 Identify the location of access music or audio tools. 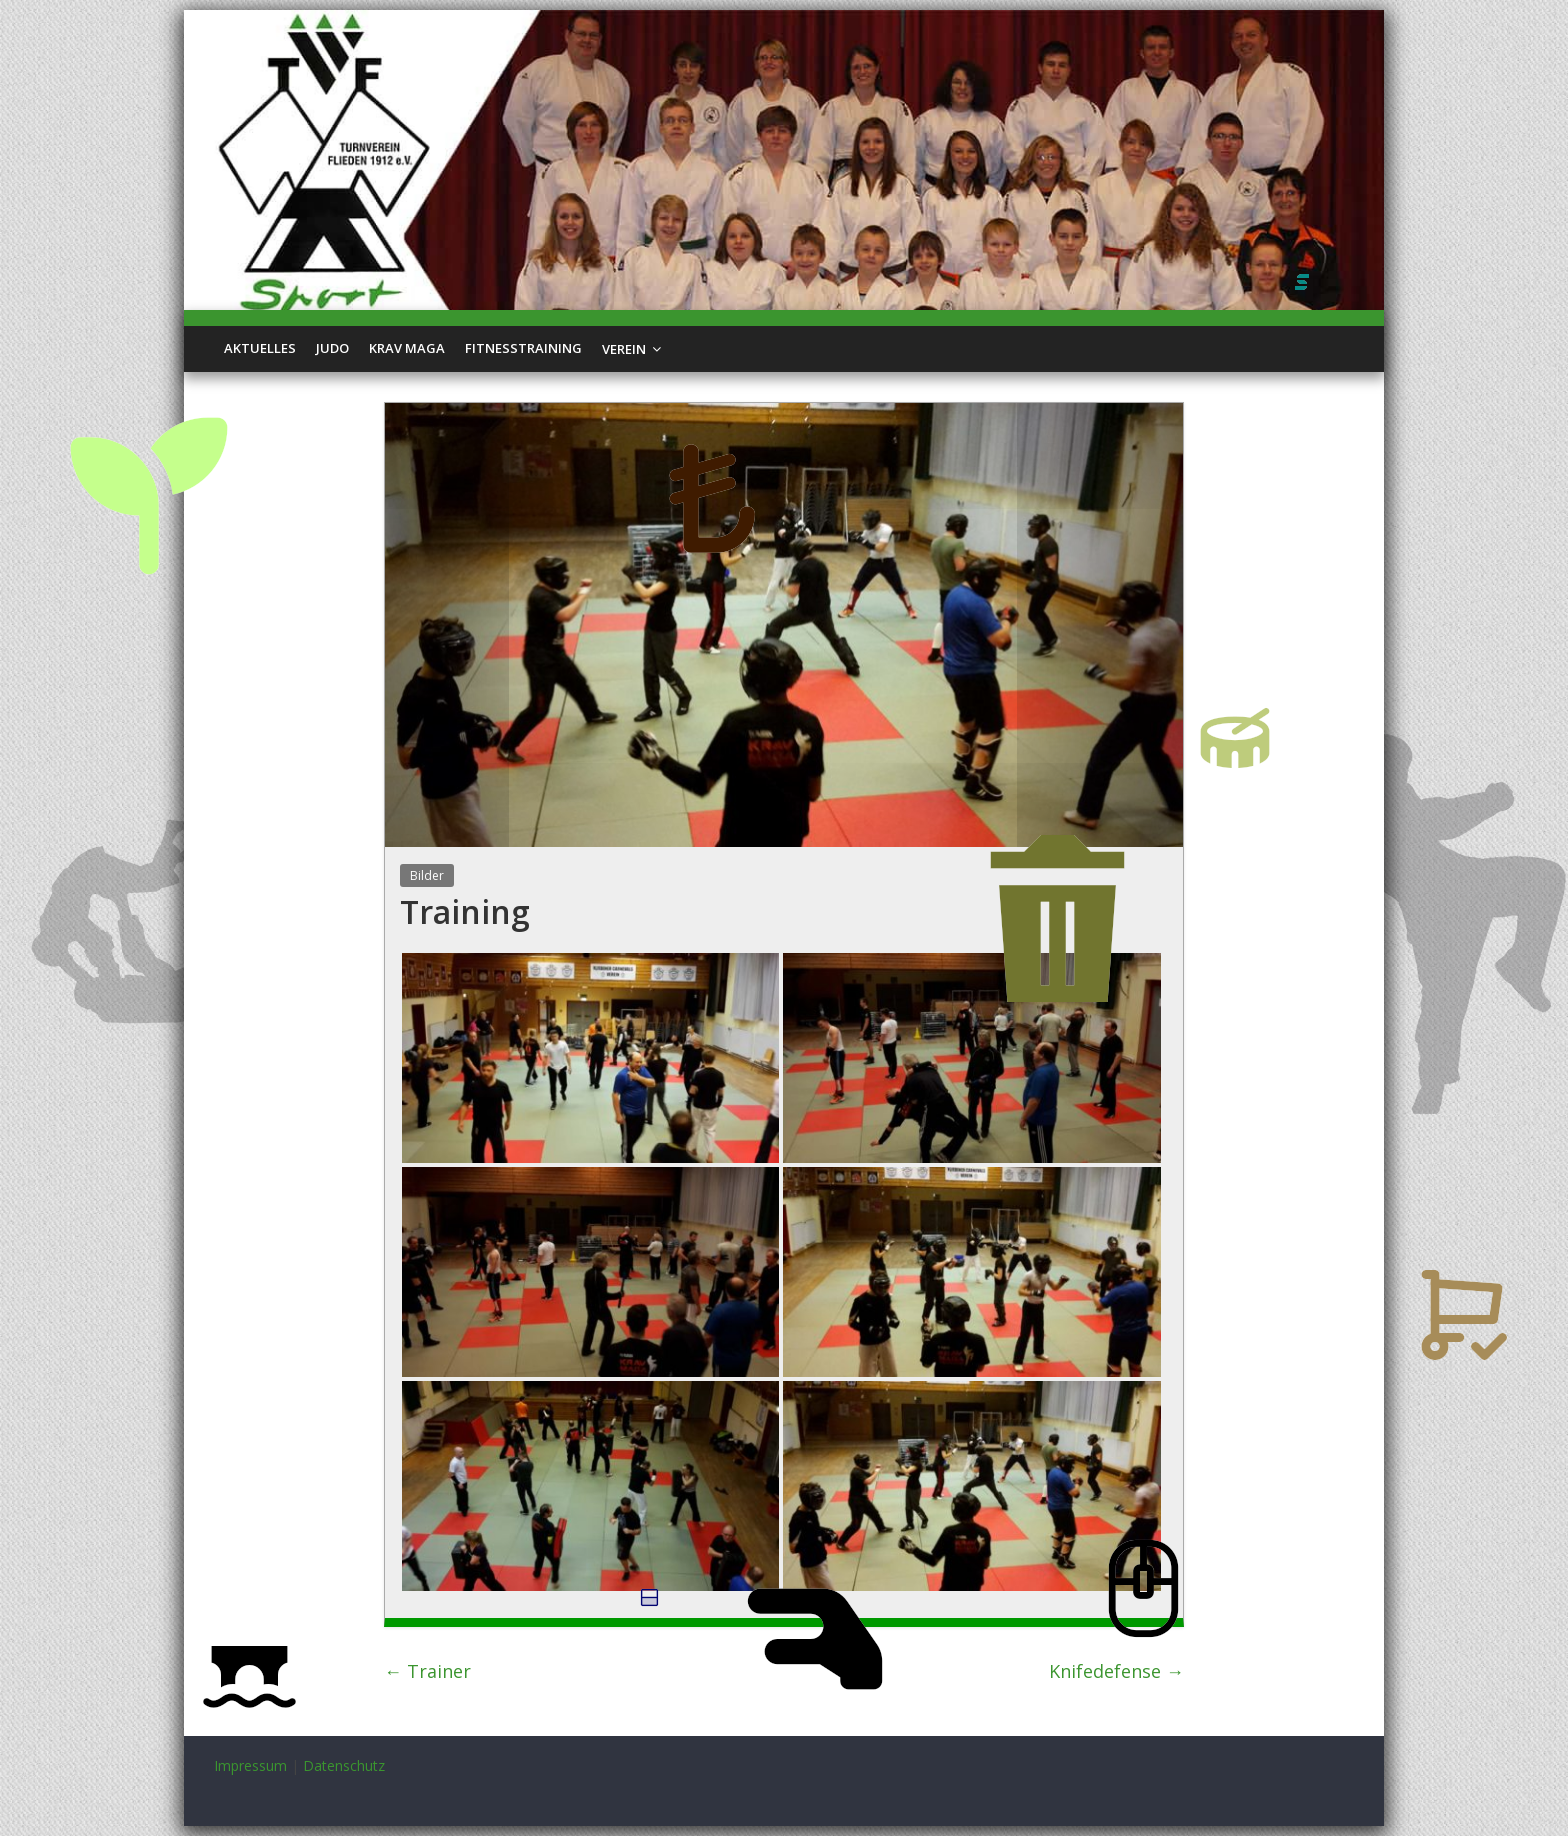
(1235, 738).